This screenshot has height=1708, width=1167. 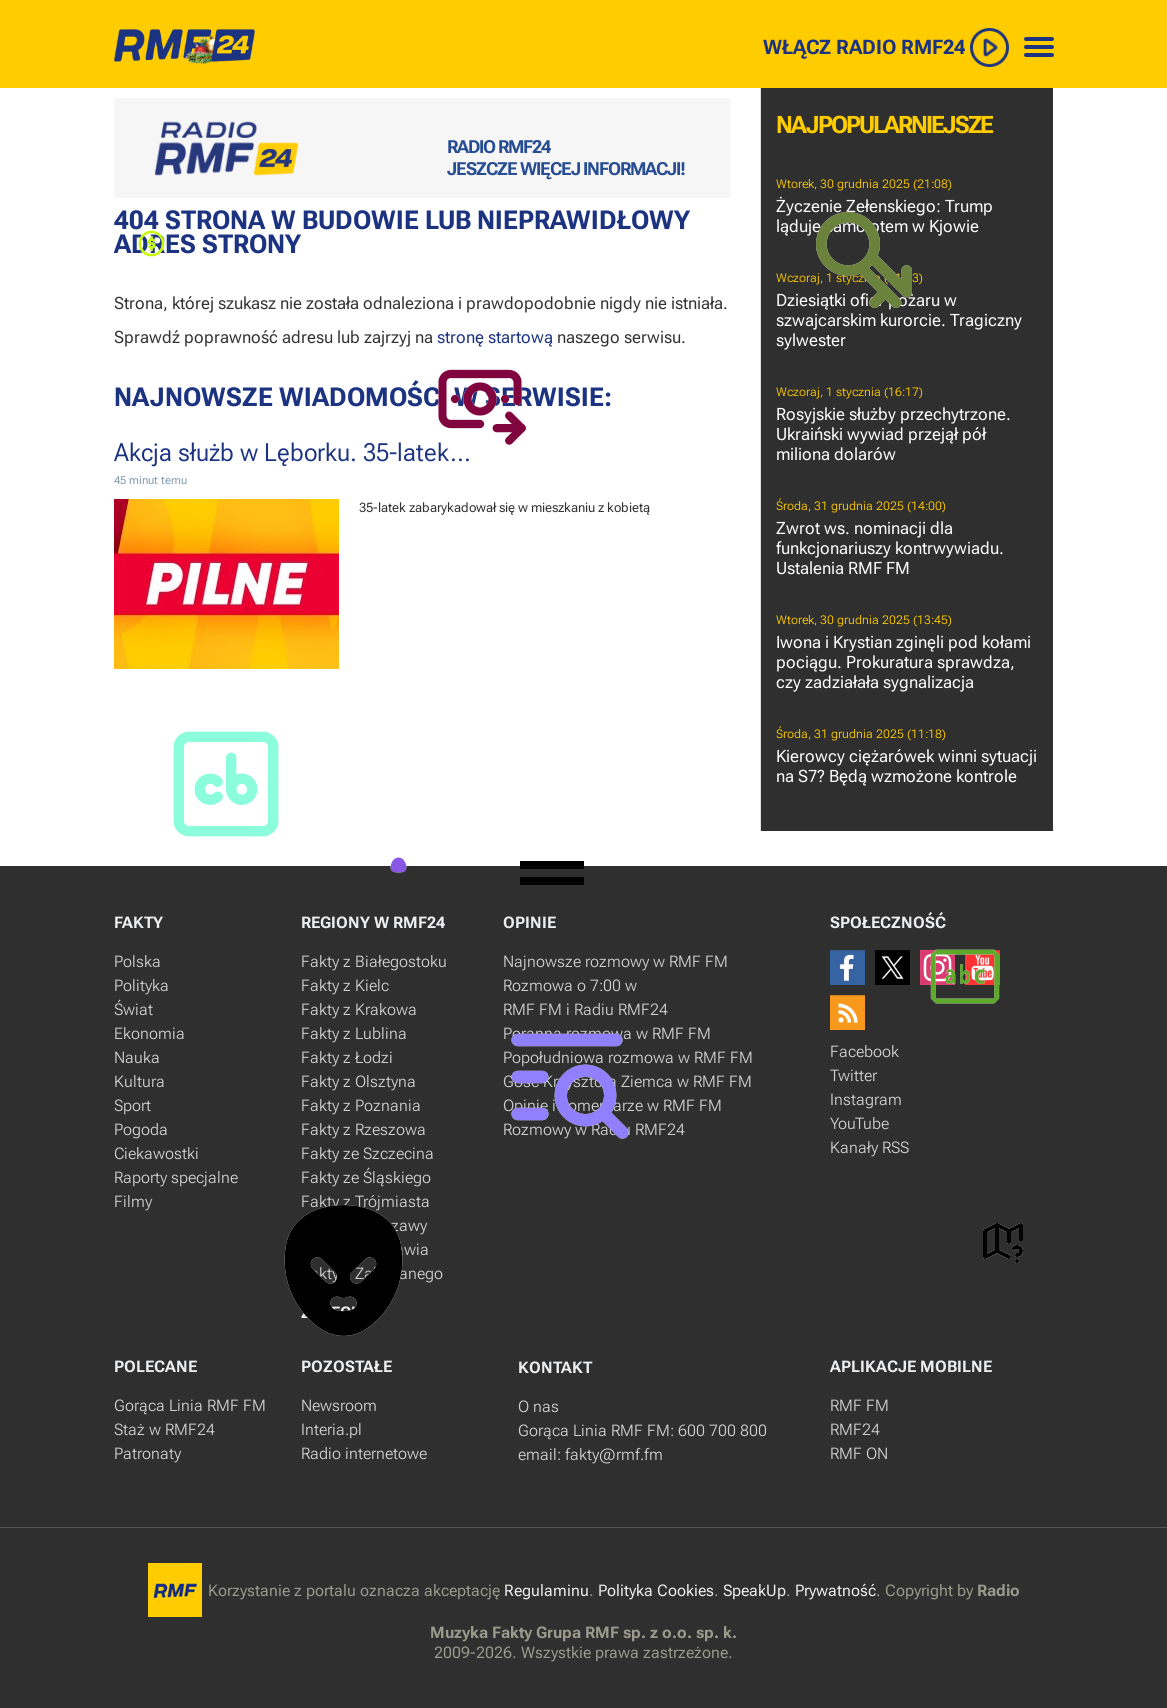 What do you see at coordinates (1003, 1241) in the screenshot?
I see `get help with map or navigation` at bounding box center [1003, 1241].